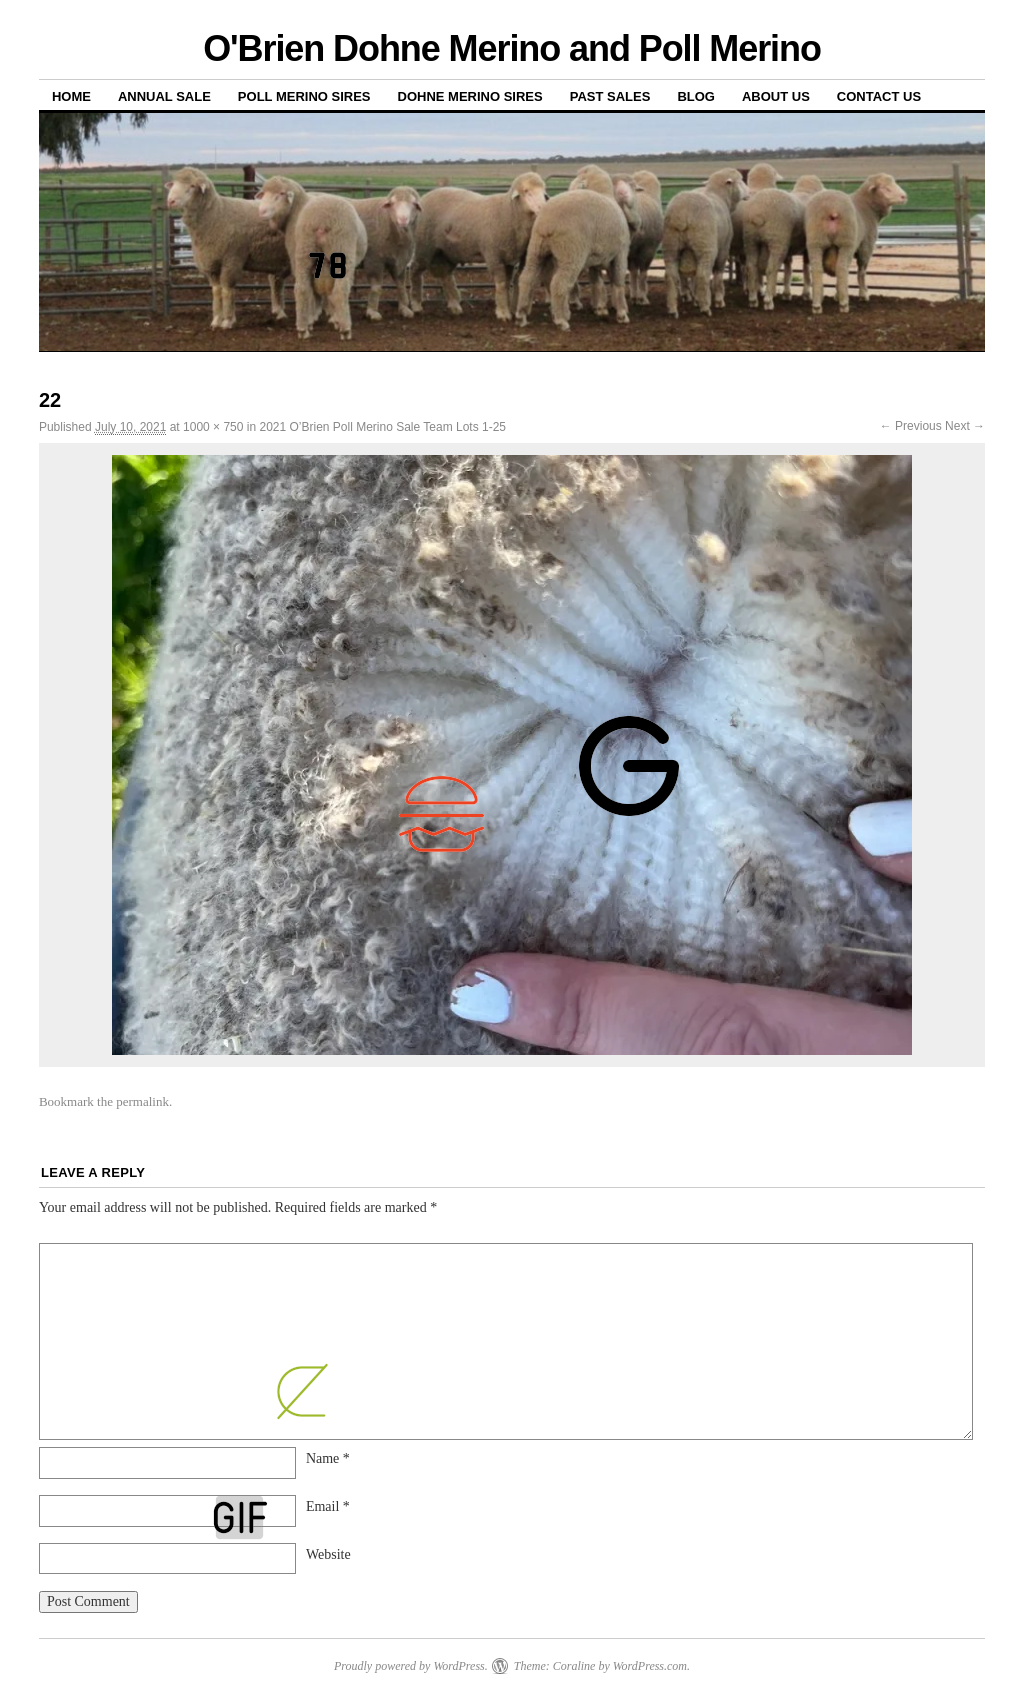 This screenshot has width=1024, height=1698. Describe the element at coordinates (239, 1517) in the screenshot. I see `insert a gif into your message` at that location.